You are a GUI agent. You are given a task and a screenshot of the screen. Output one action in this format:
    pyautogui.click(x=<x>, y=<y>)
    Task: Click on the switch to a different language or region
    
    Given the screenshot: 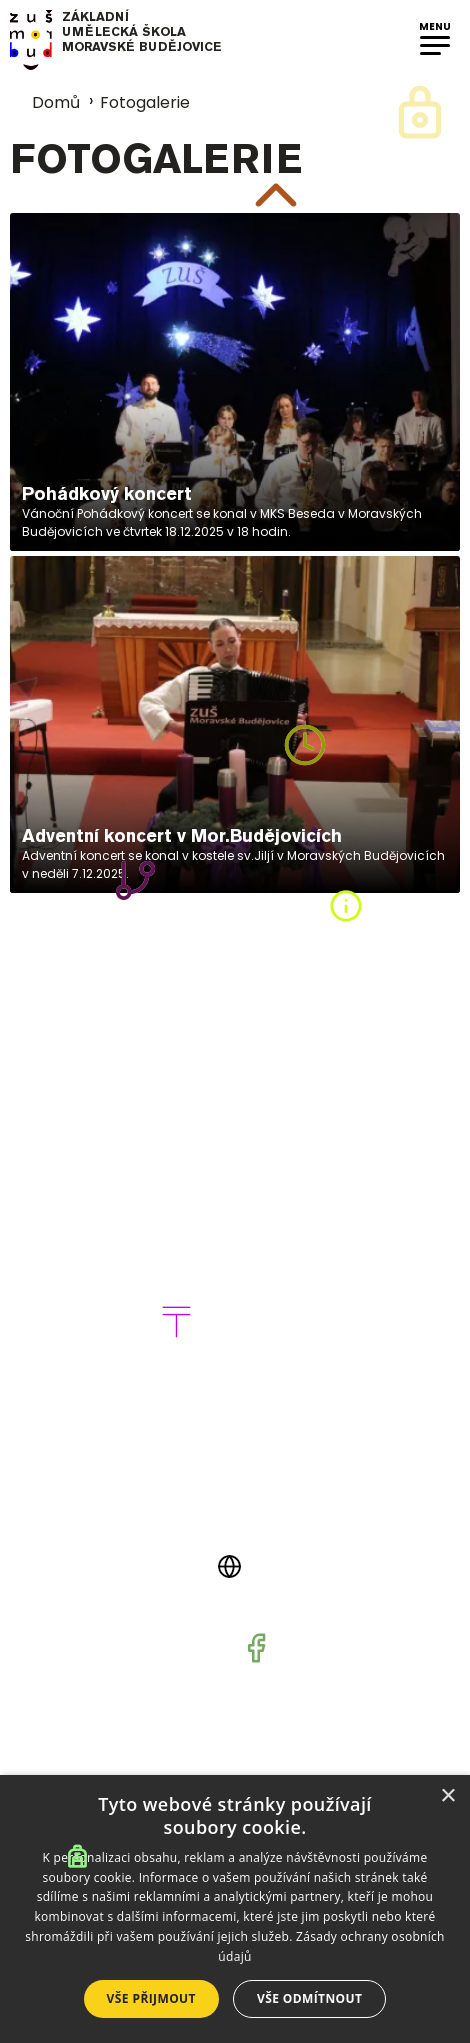 What is the action you would take?
    pyautogui.click(x=229, y=1566)
    